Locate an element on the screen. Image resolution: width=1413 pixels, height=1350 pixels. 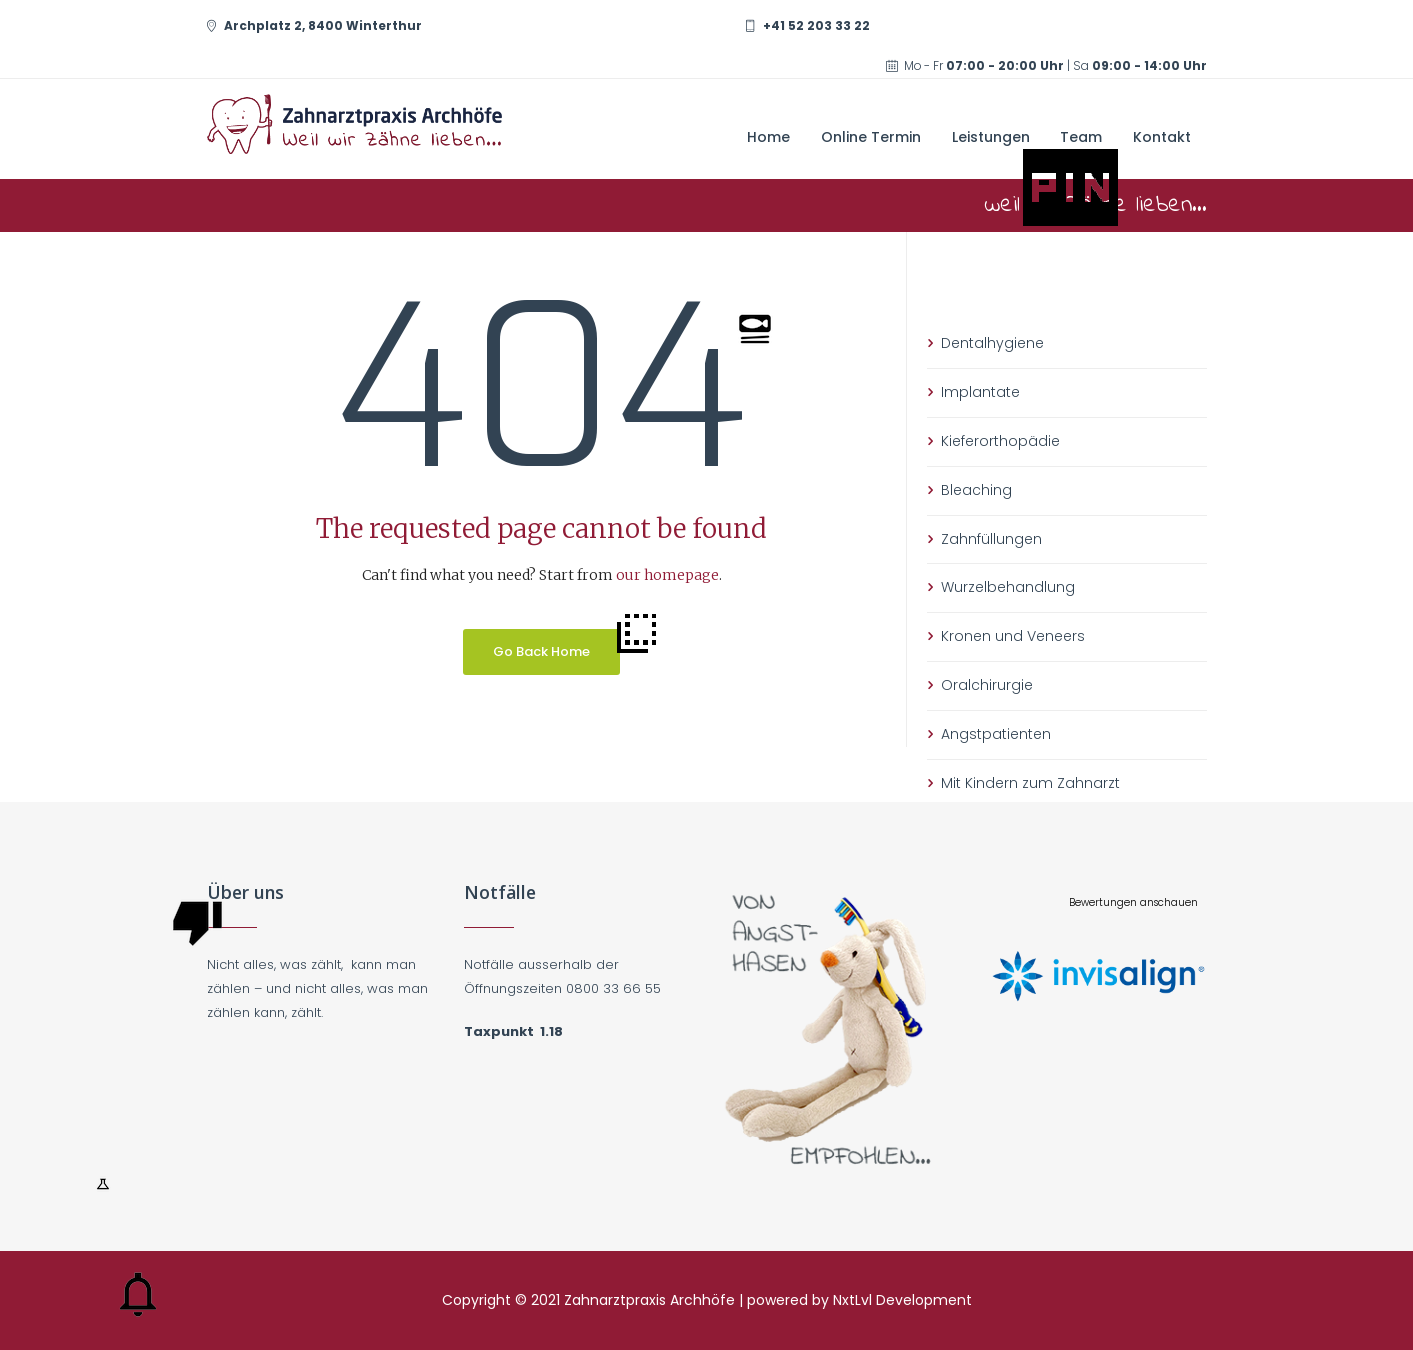
access science or laboratory features is located at coordinates (103, 1184).